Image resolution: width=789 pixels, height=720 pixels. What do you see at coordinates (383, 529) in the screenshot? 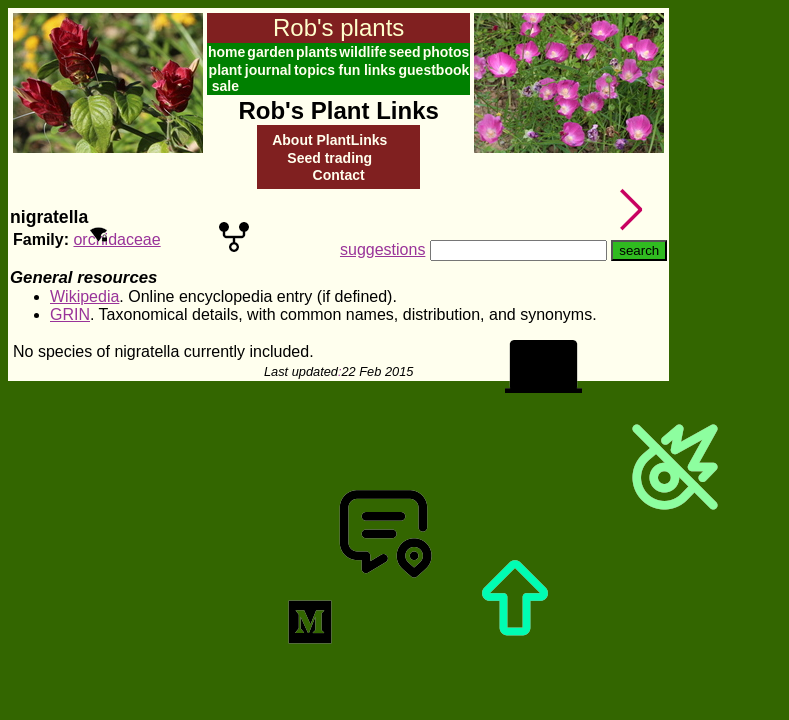
I see `pin a message to a specific location` at bounding box center [383, 529].